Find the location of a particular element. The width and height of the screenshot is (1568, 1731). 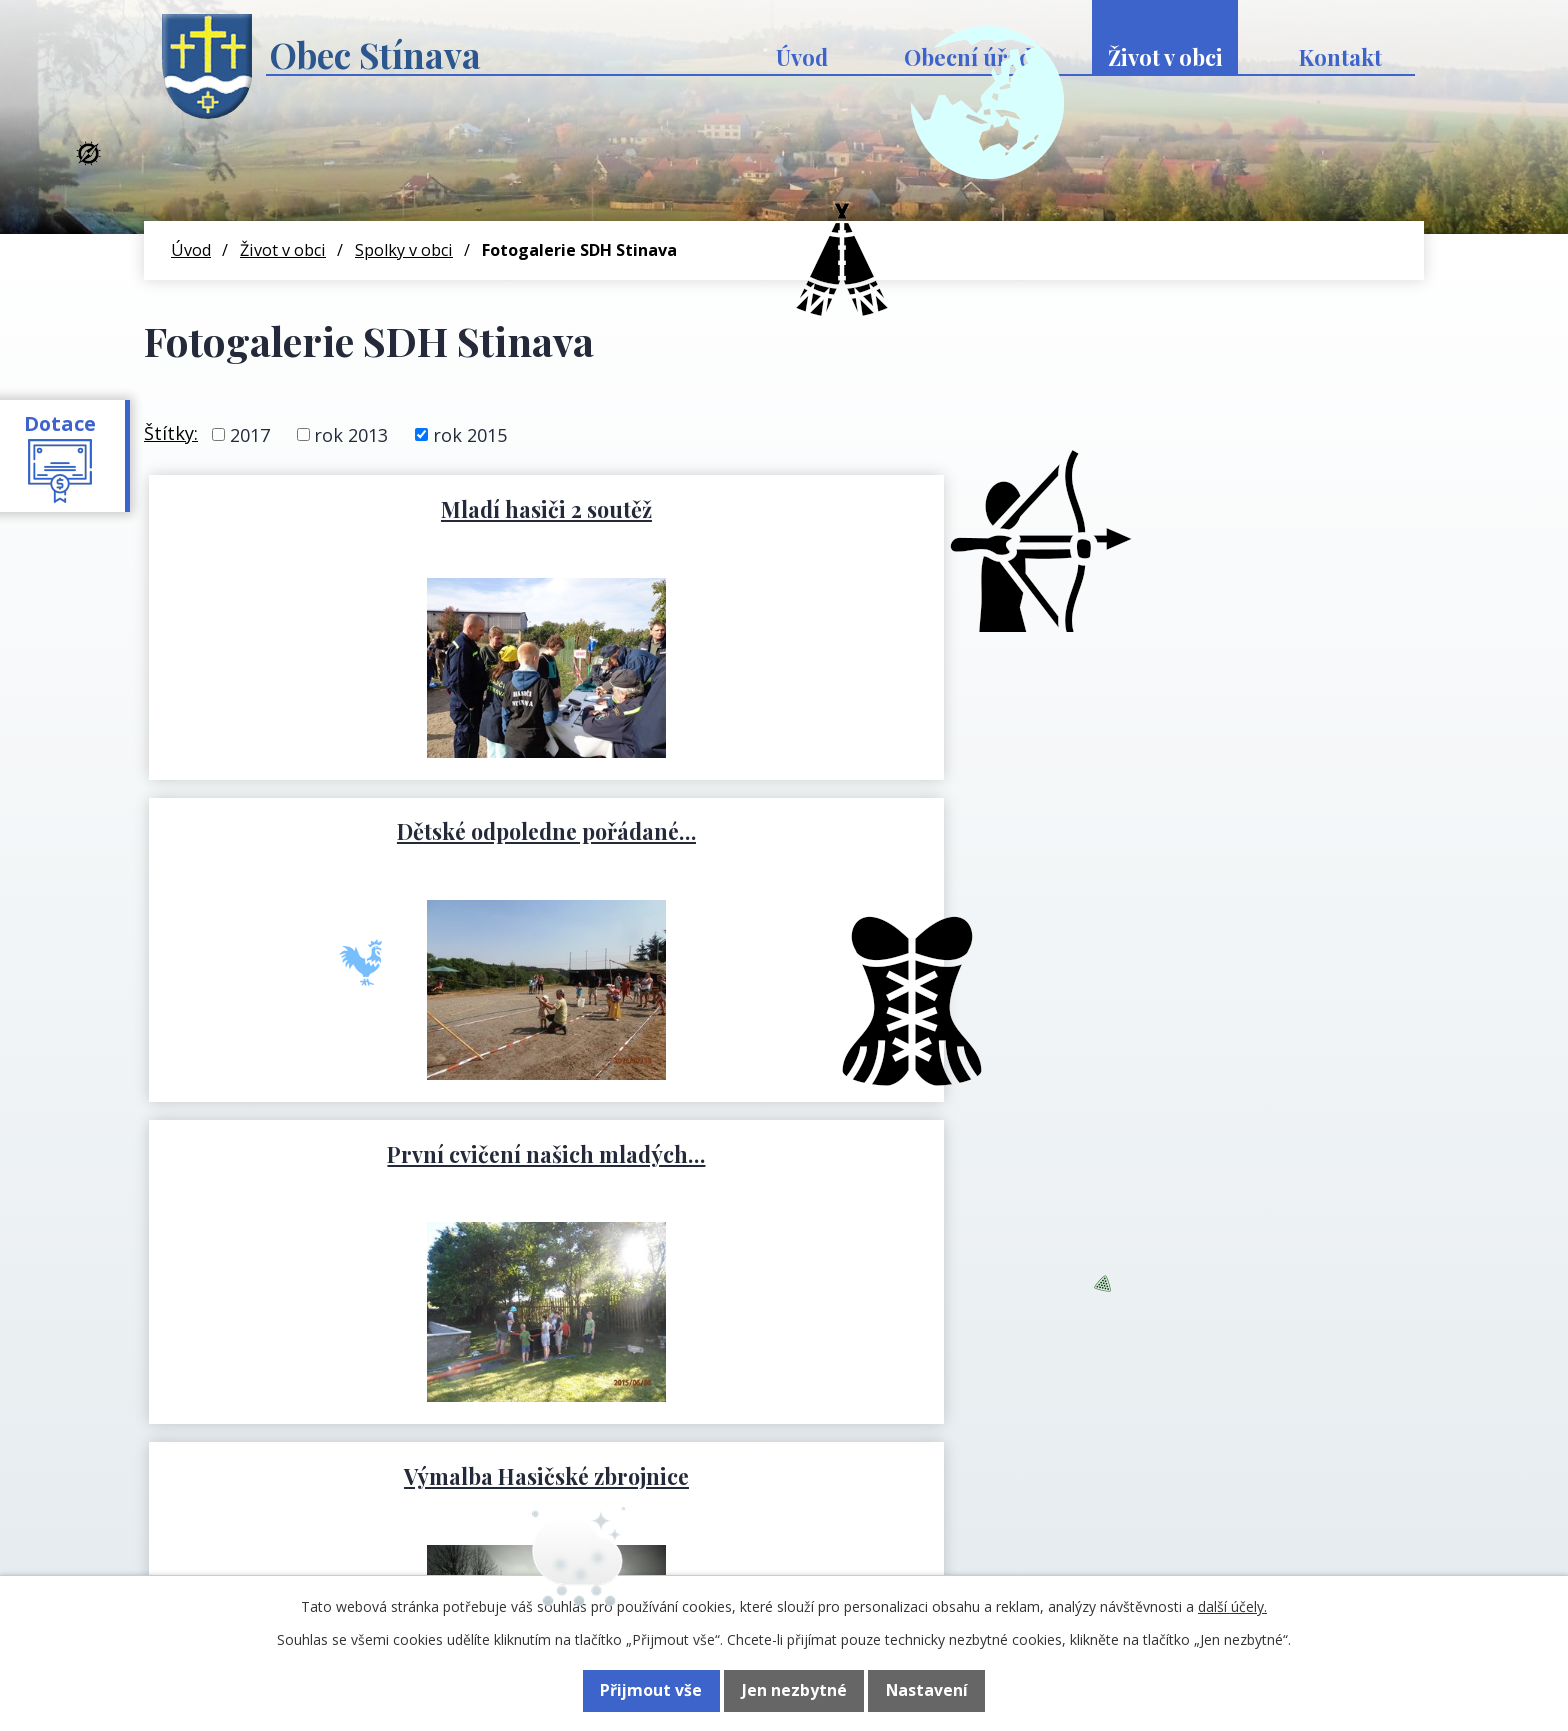

navigate to map or directions is located at coordinates (88, 153).